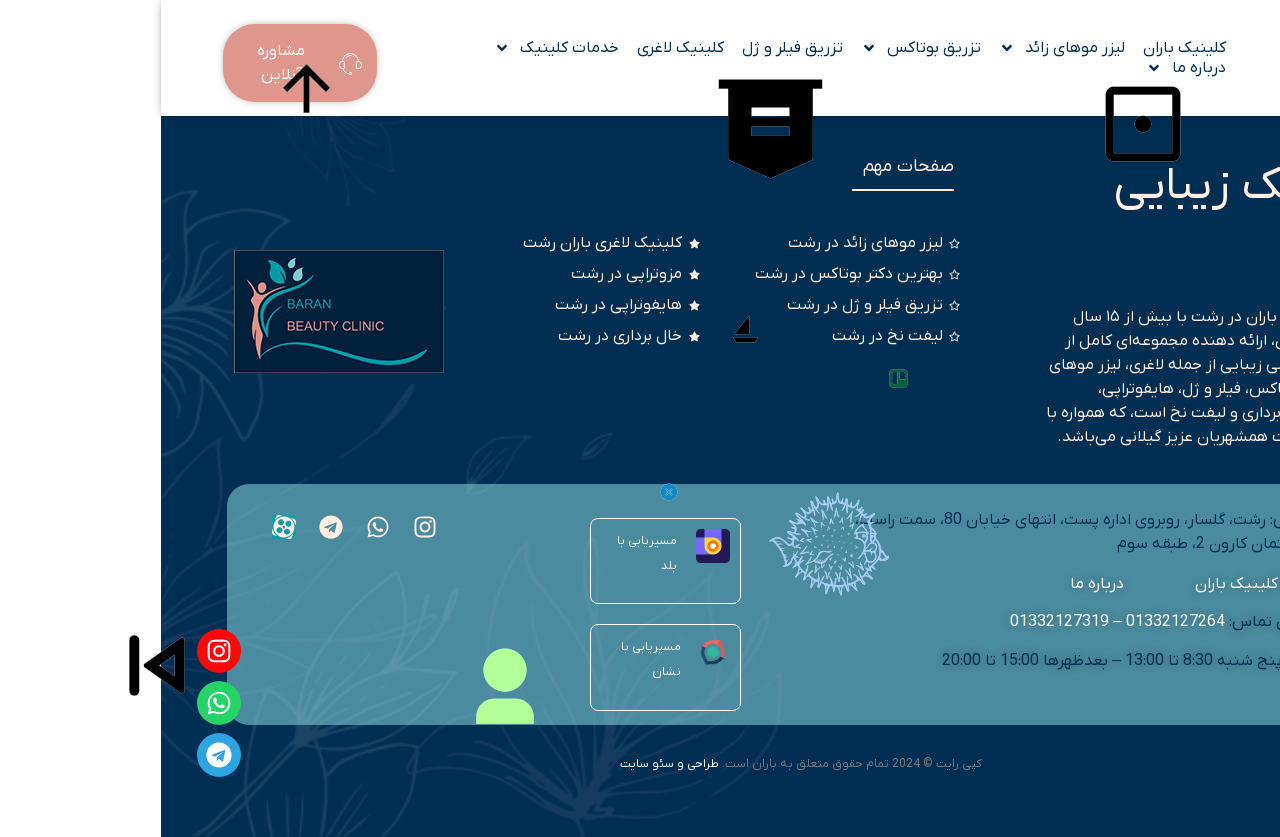 This screenshot has height=837, width=1280. Describe the element at coordinates (898, 378) in the screenshot. I see `open trello app` at that location.